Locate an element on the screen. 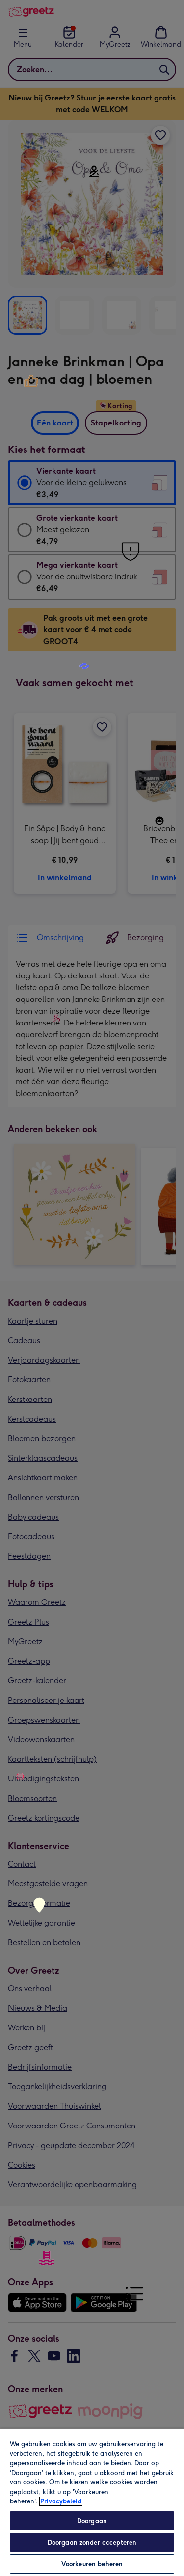  fasten seatbelt reminder is located at coordinates (94, 171).